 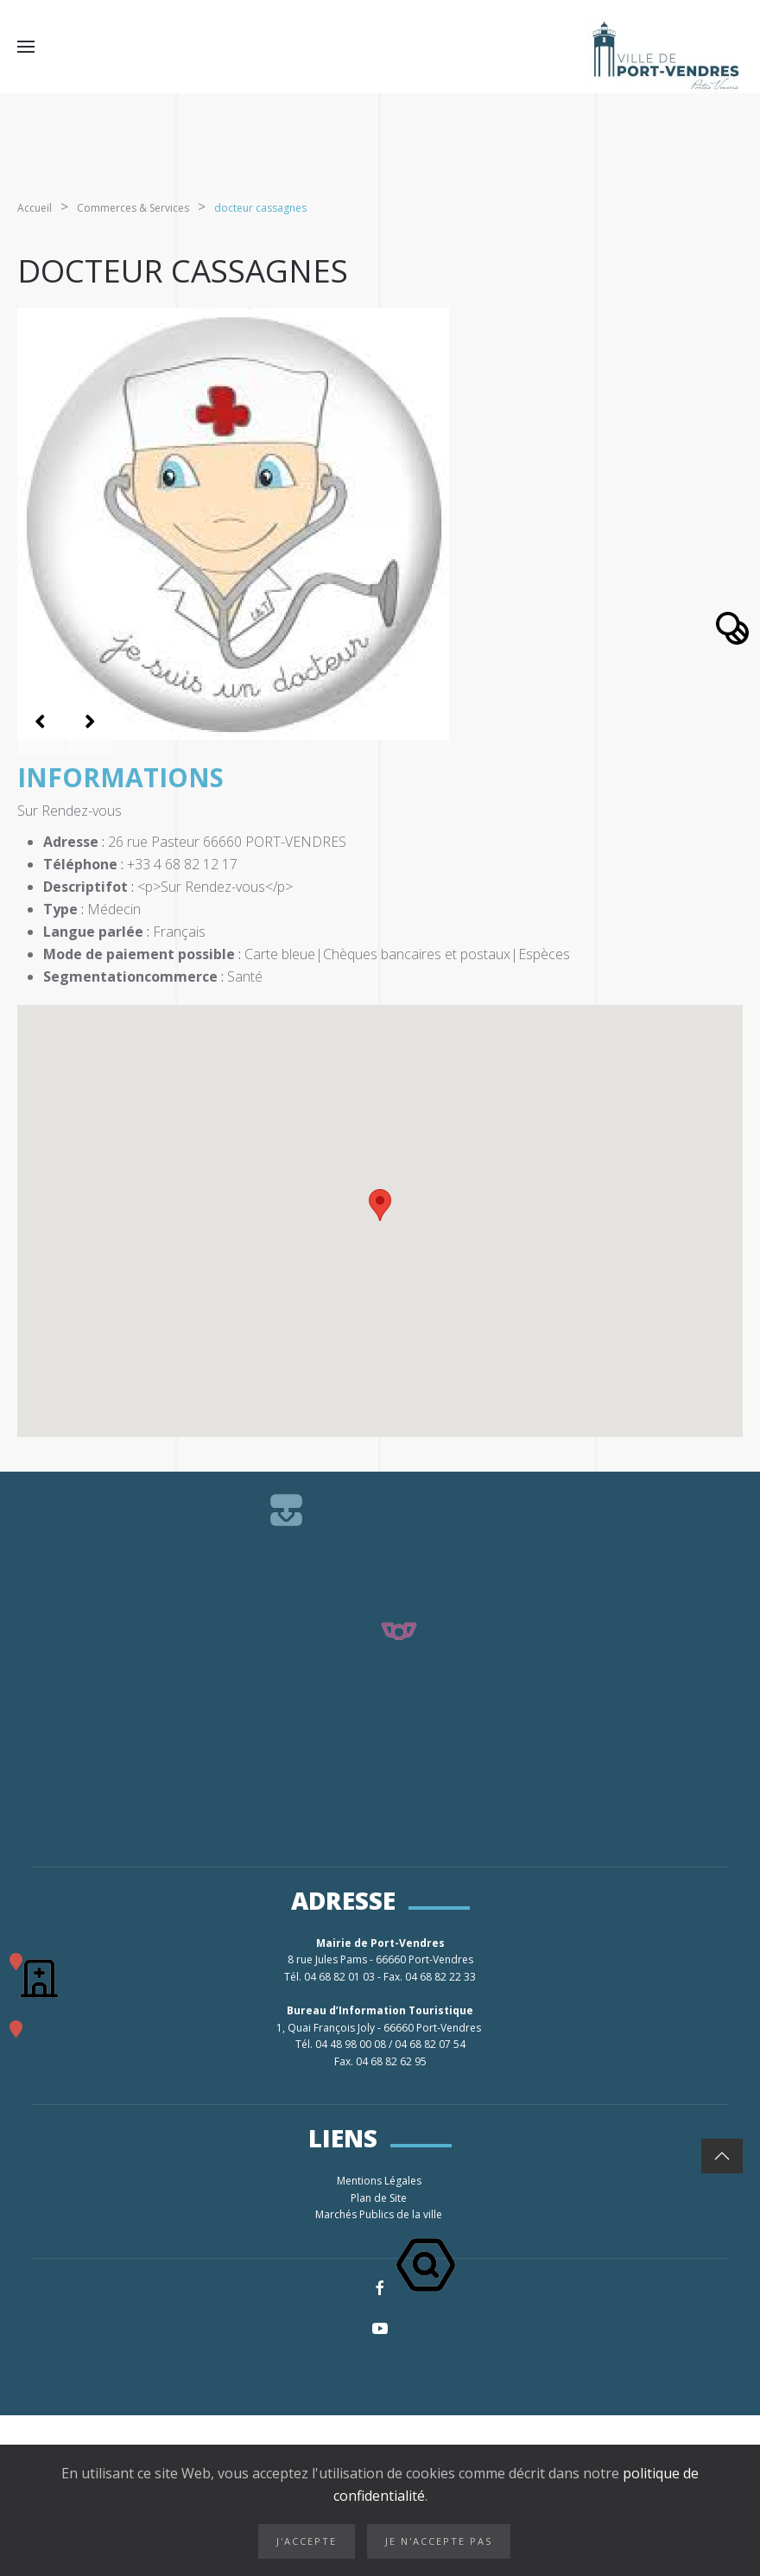 I want to click on view achievements or honors, so click(x=399, y=1631).